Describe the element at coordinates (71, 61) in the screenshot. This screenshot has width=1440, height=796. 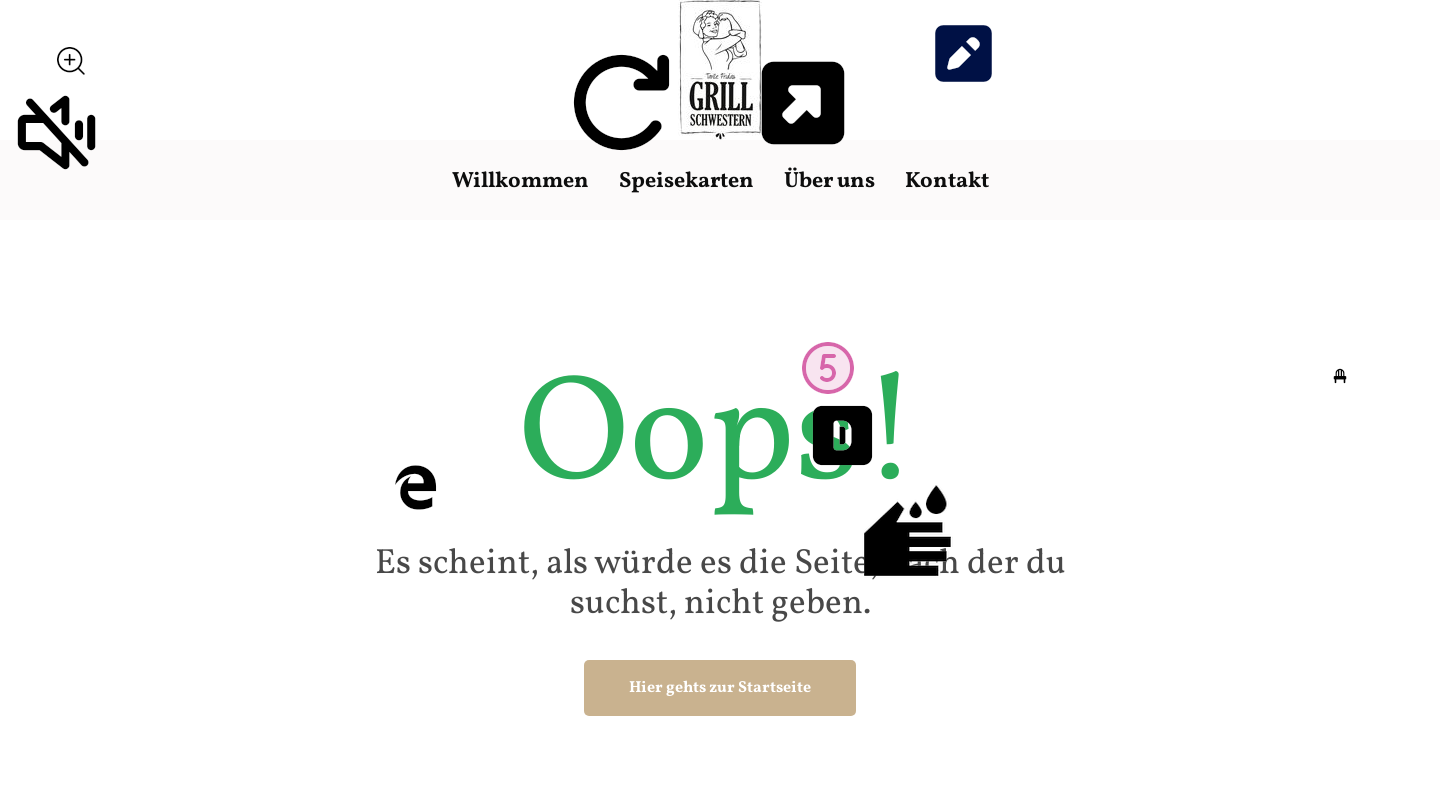
I see `zoom in on content or image` at that location.